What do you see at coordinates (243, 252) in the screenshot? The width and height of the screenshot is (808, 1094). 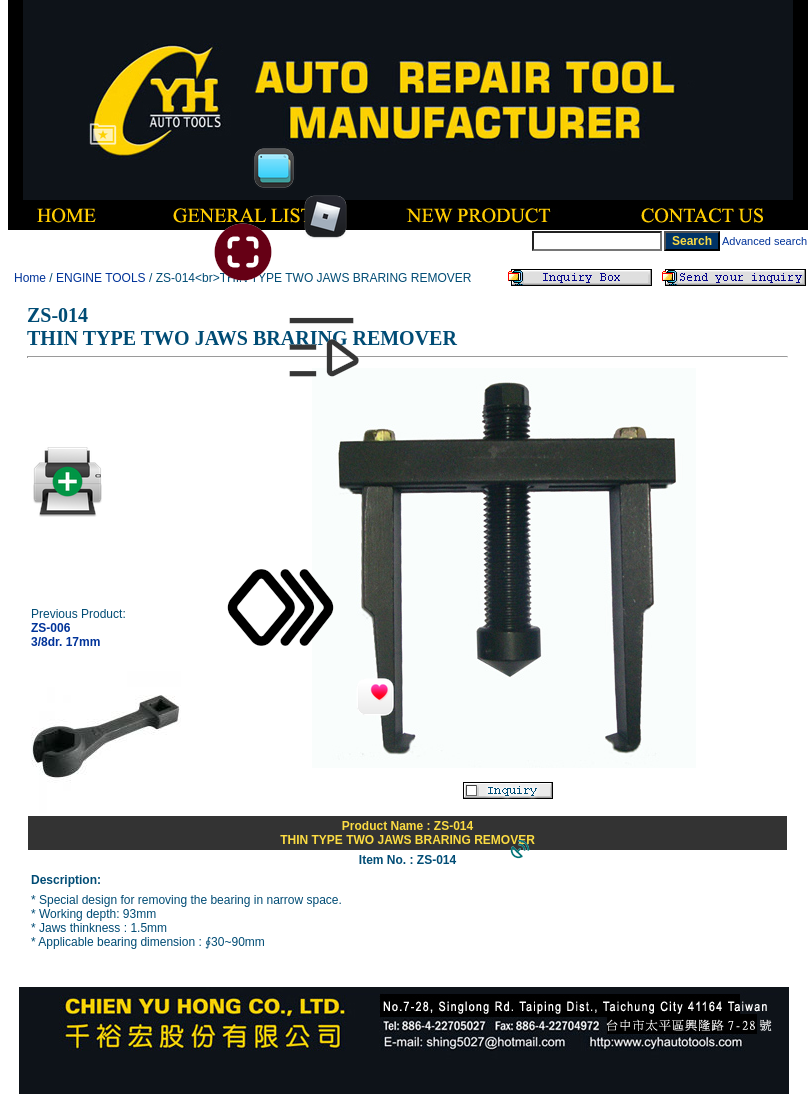 I see `tap to scan a QR code or barcode` at bounding box center [243, 252].